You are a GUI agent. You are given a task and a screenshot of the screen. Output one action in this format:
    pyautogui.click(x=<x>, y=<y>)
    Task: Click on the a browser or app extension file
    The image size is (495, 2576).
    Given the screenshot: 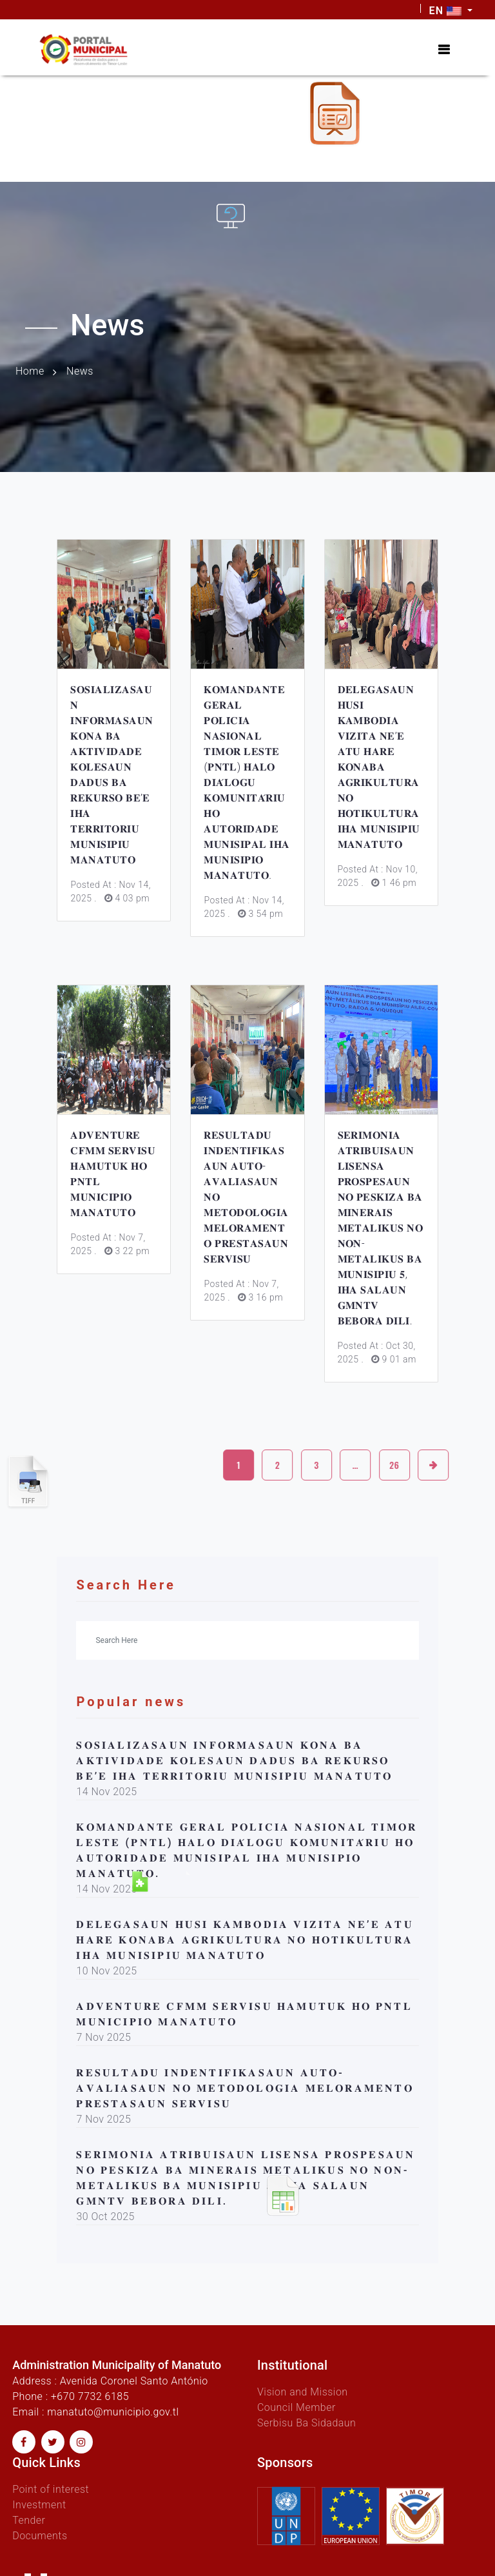 What is the action you would take?
    pyautogui.click(x=160, y=1882)
    